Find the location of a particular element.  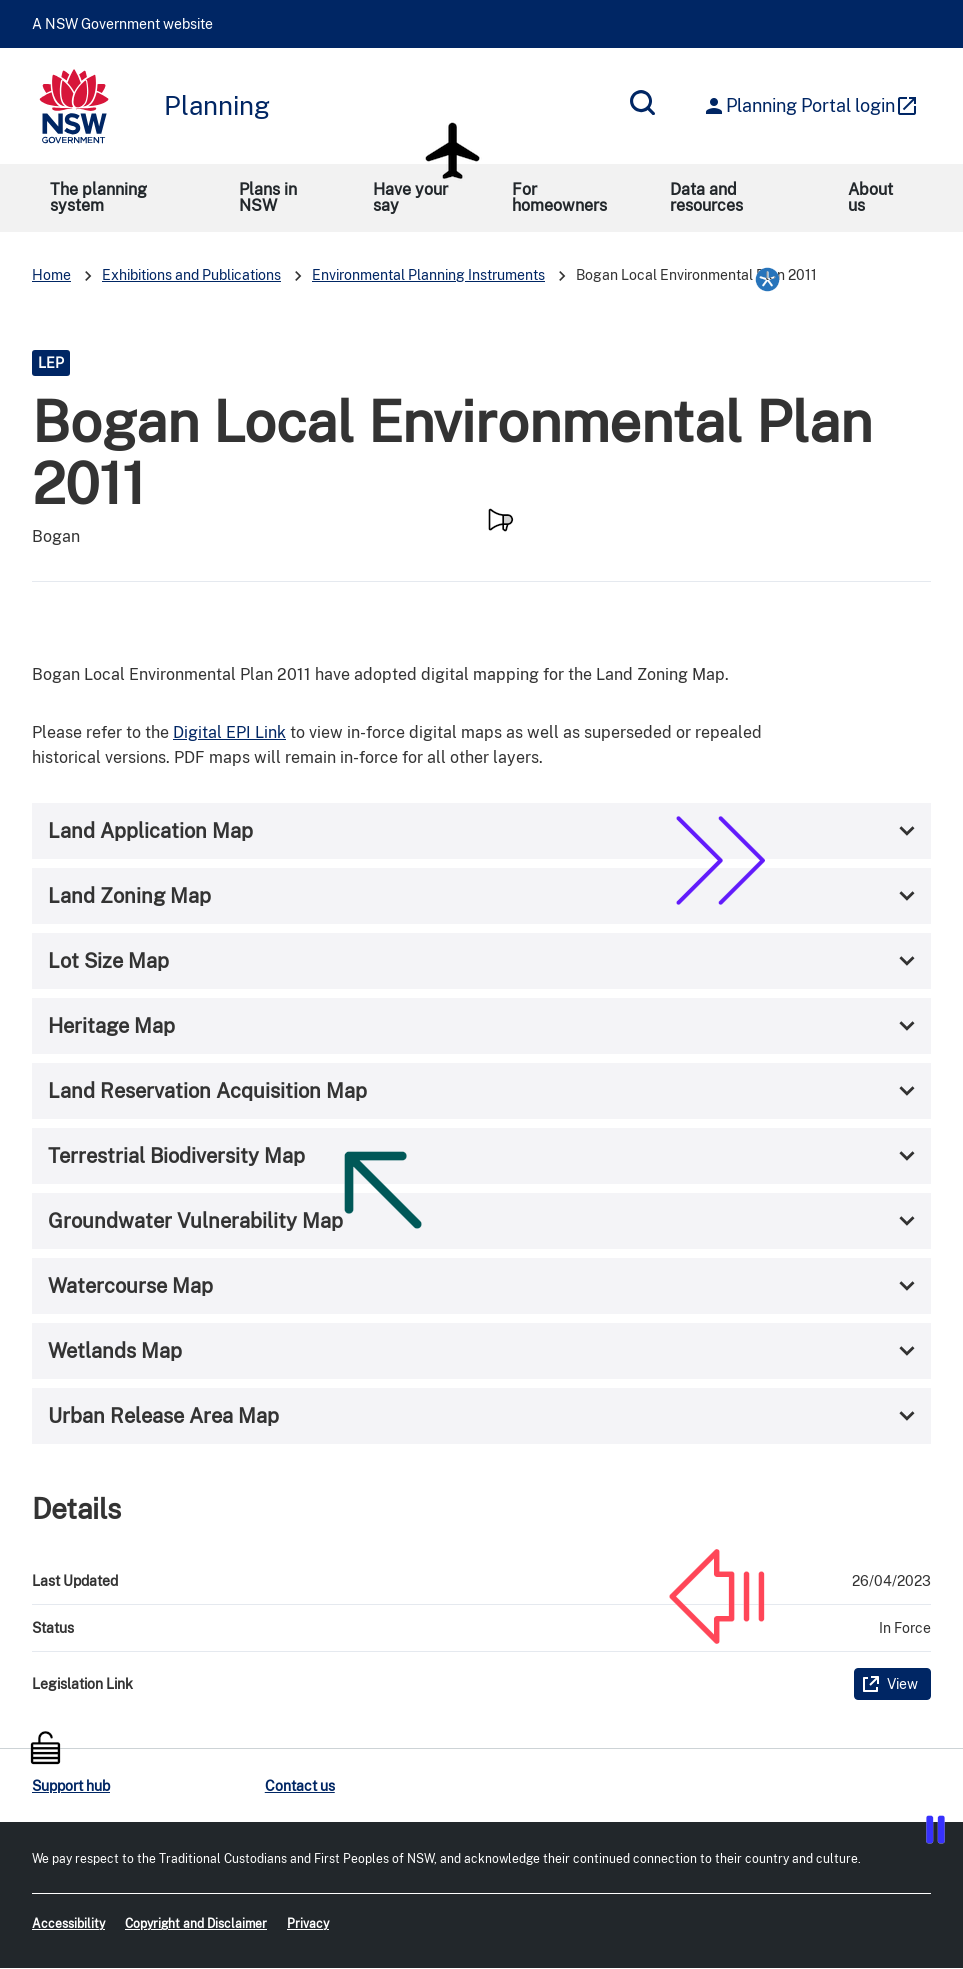

access flight booking or travel options is located at coordinates (454, 151).